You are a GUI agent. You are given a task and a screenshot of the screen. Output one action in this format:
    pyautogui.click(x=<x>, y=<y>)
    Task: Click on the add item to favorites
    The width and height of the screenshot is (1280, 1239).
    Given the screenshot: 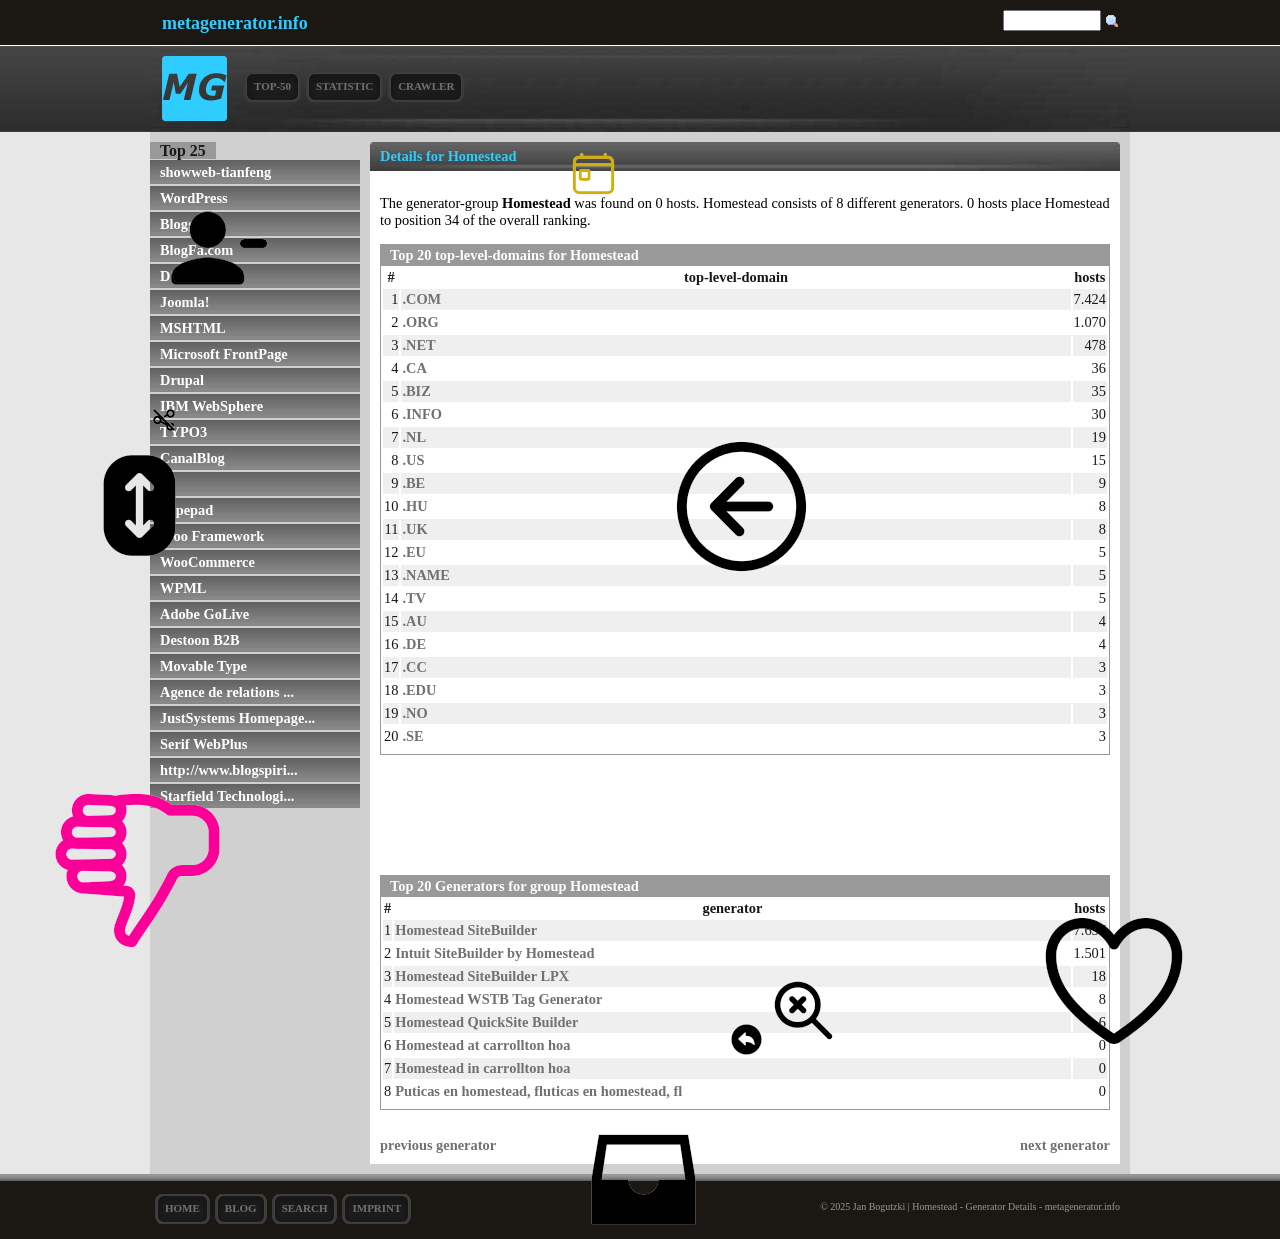 What is the action you would take?
    pyautogui.click(x=1114, y=981)
    